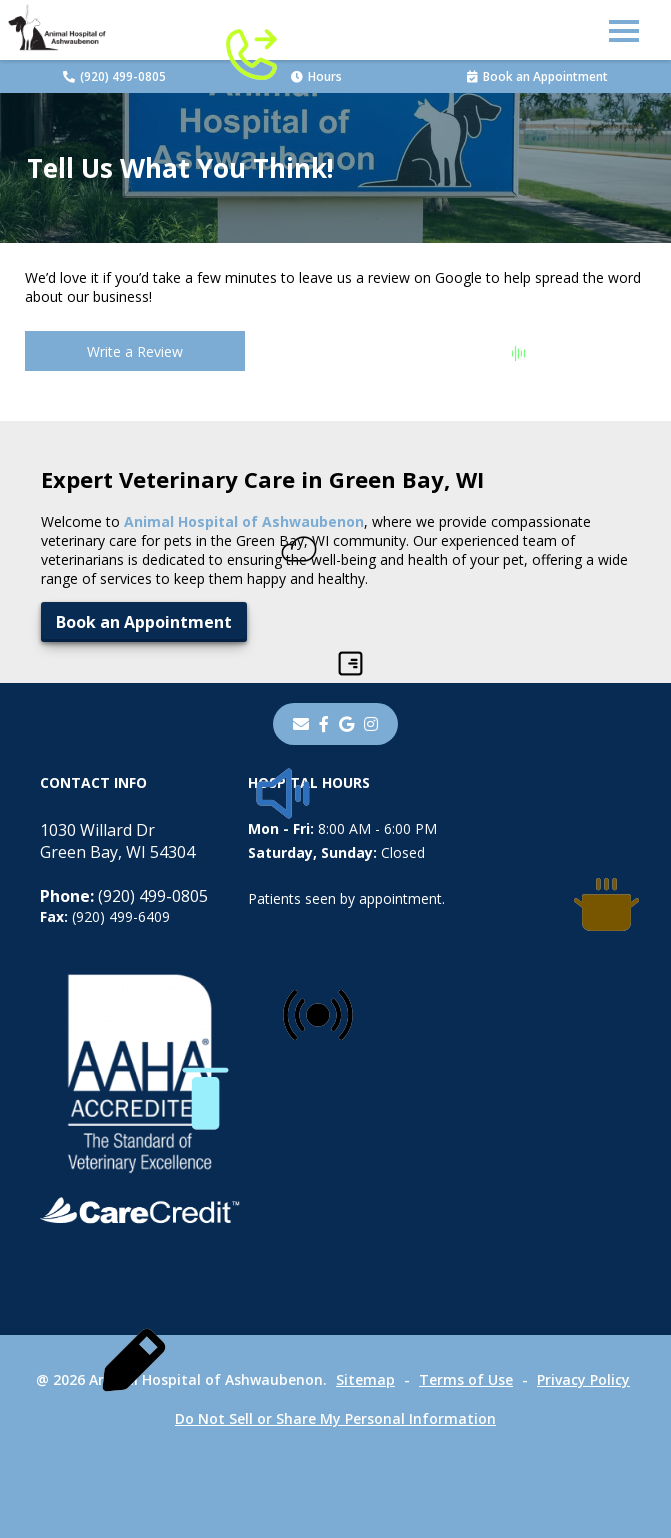  What do you see at coordinates (518, 353) in the screenshot?
I see `audio waveform or sound visualization` at bounding box center [518, 353].